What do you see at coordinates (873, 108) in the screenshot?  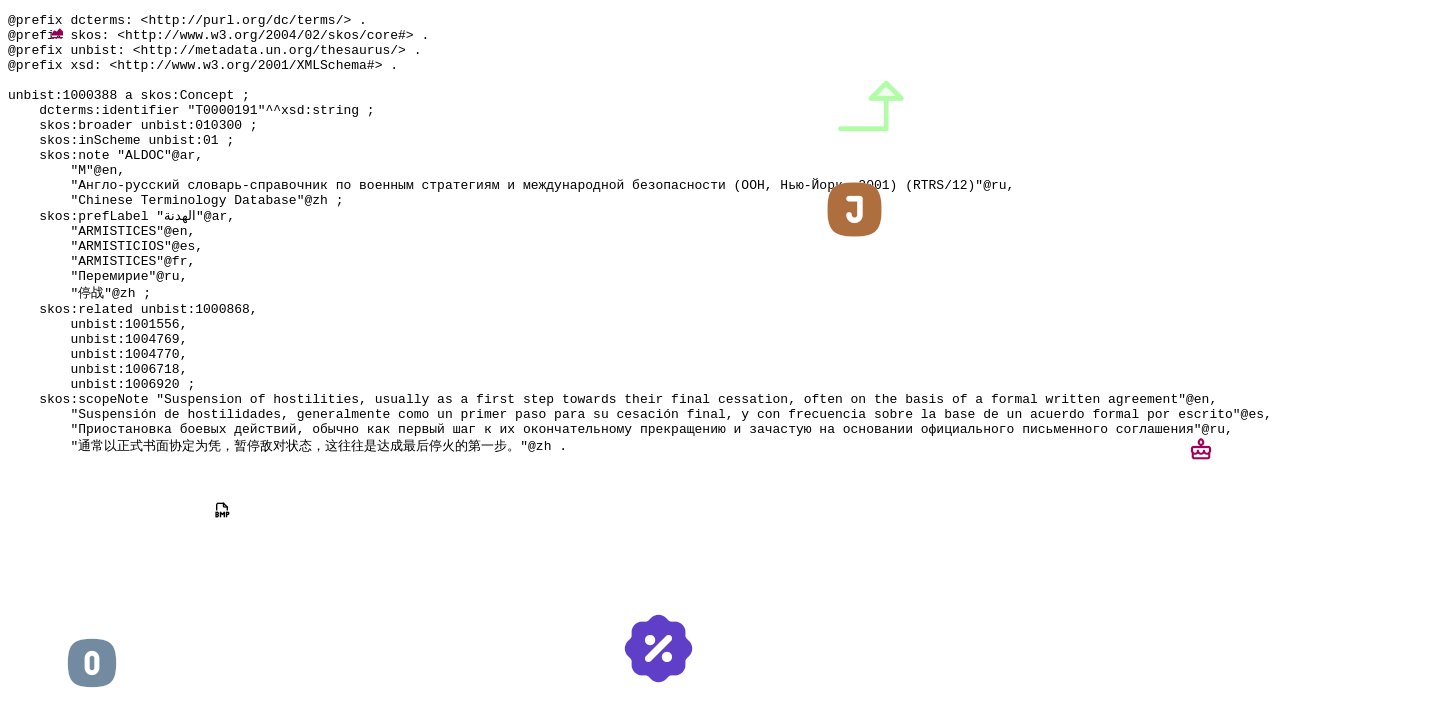 I see `redirect or forward content upward` at bounding box center [873, 108].